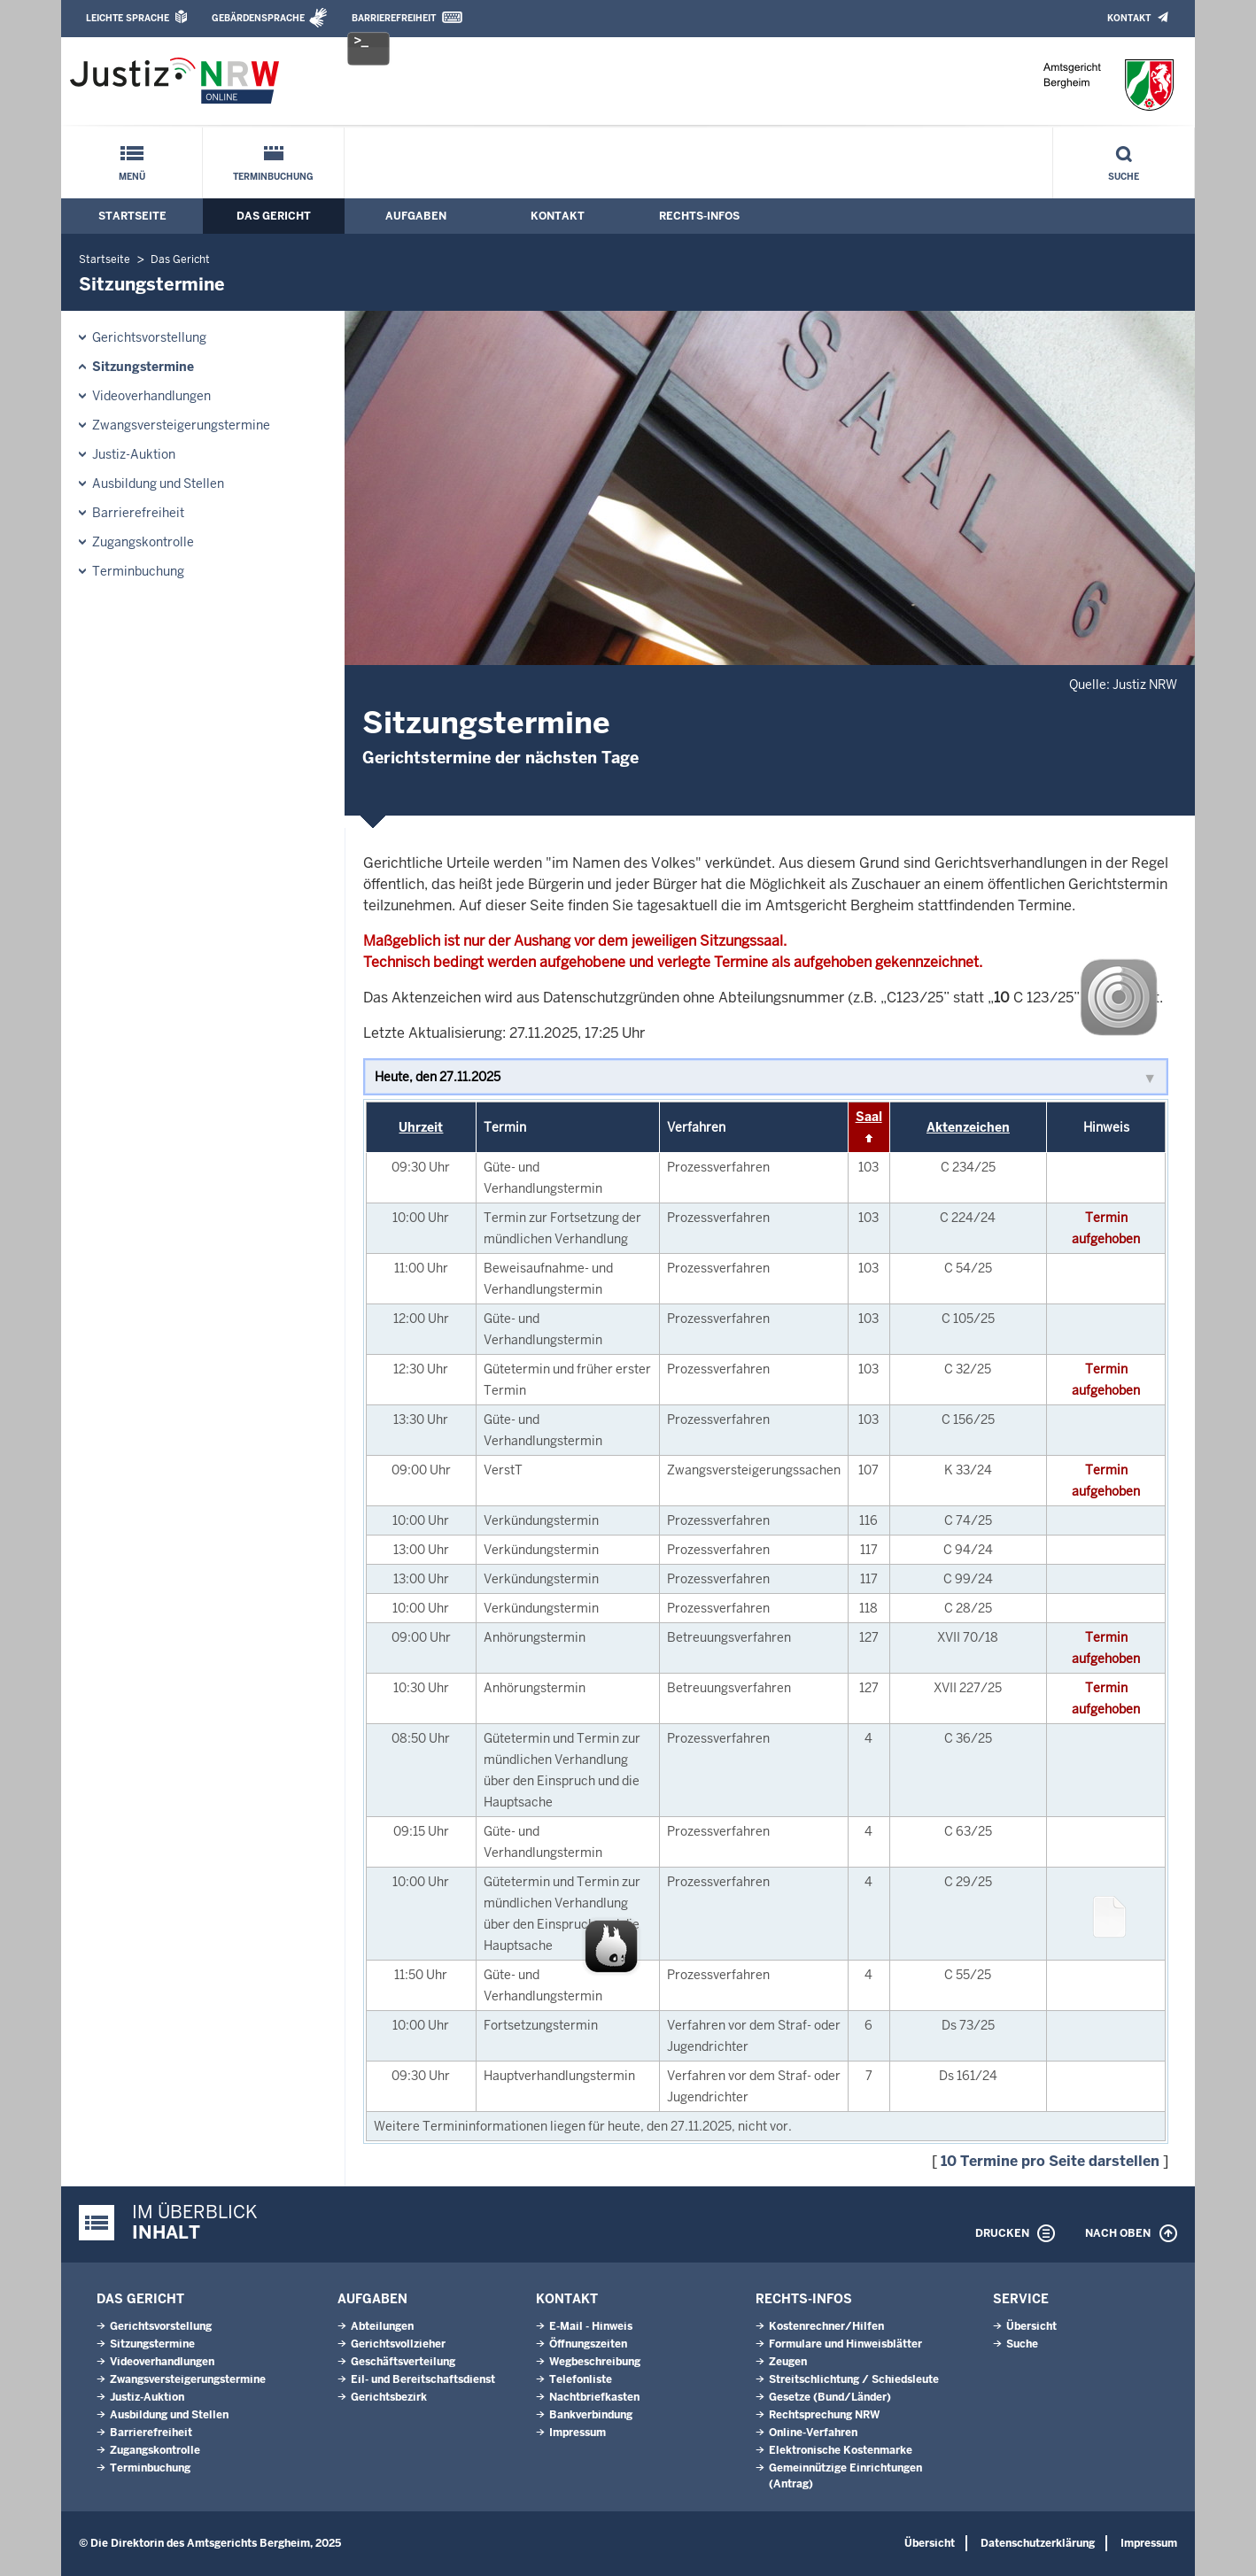 The width and height of the screenshot is (1256, 2576). What do you see at coordinates (611, 1946) in the screenshot?
I see `launch the badland game app` at bounding box center [611, 1946].